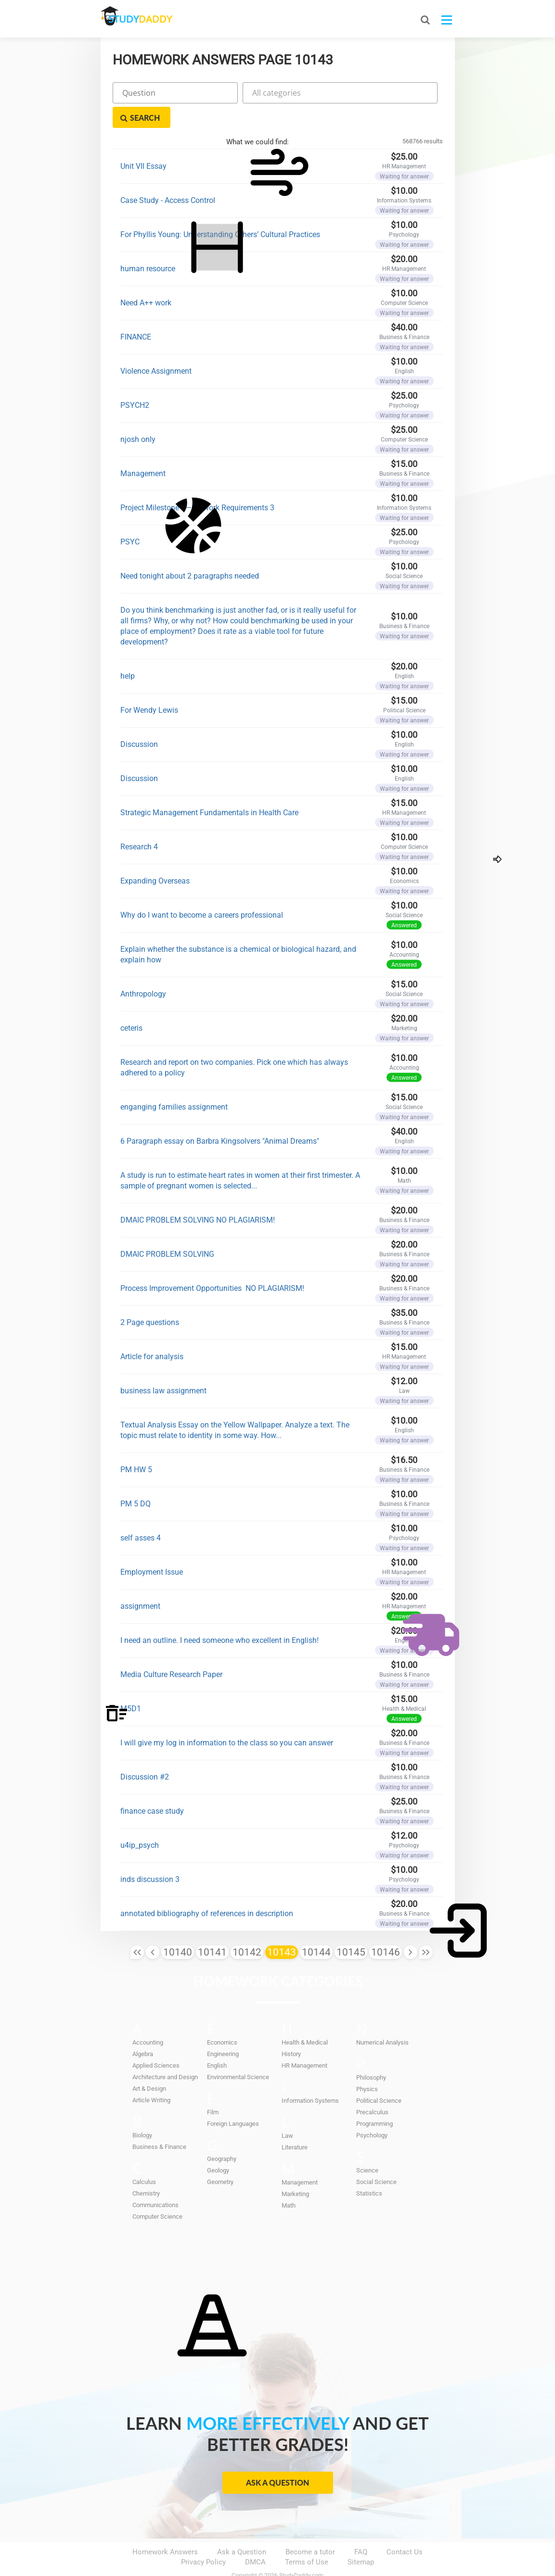 This screenshot has width=555, height=2576. What do you see at coordinates (431, 1633) in the screenshot?
I see `indicates express or fast shipping` at bounding box center [431, 1633].